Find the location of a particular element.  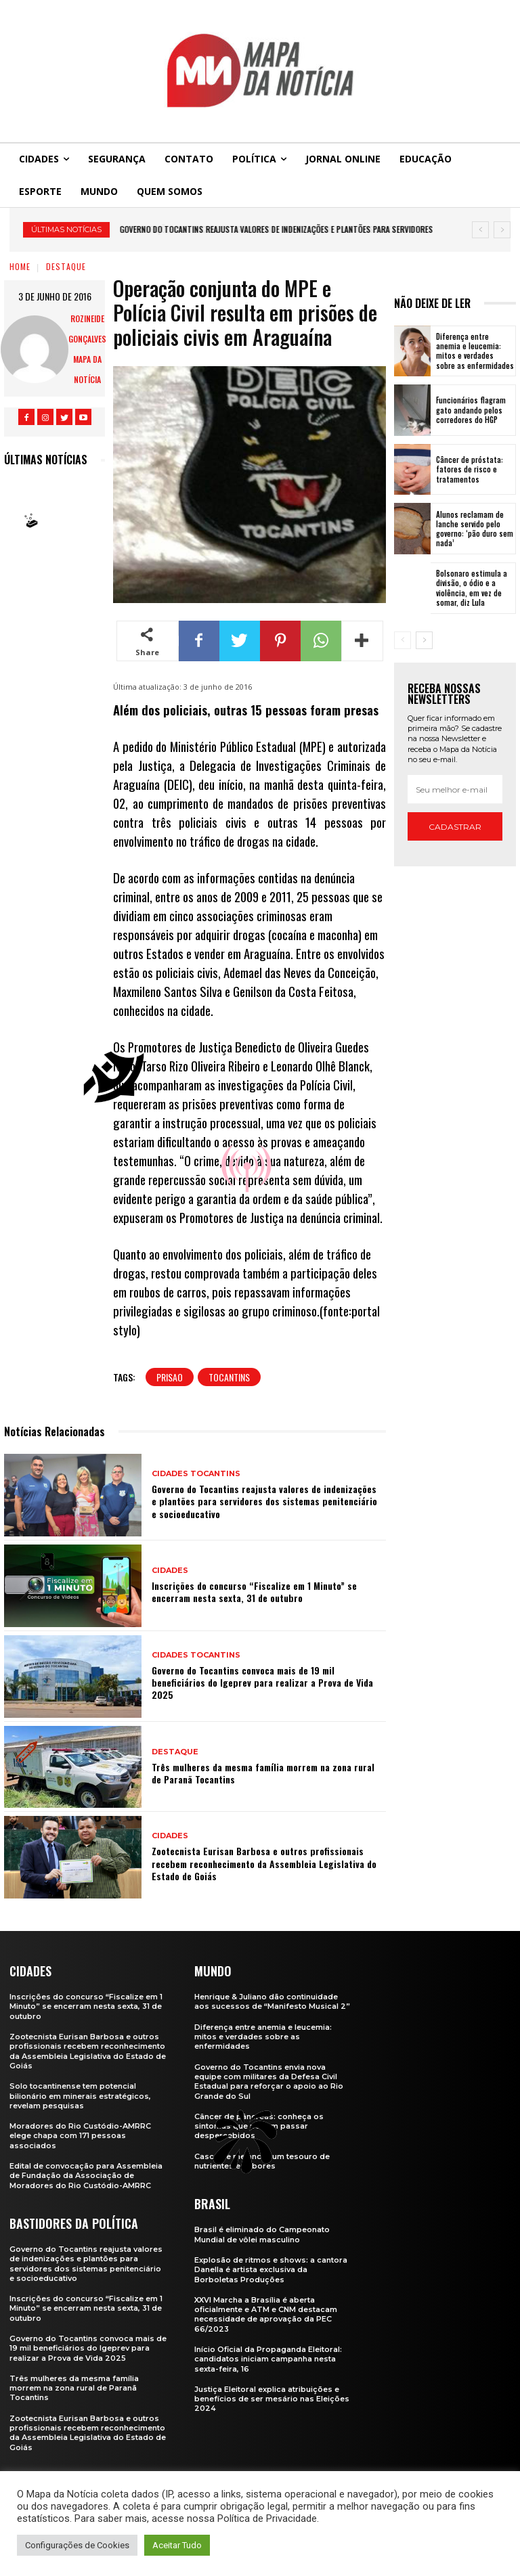

indicates cleaning or sanitization feature is located at coordinates (31, 520).